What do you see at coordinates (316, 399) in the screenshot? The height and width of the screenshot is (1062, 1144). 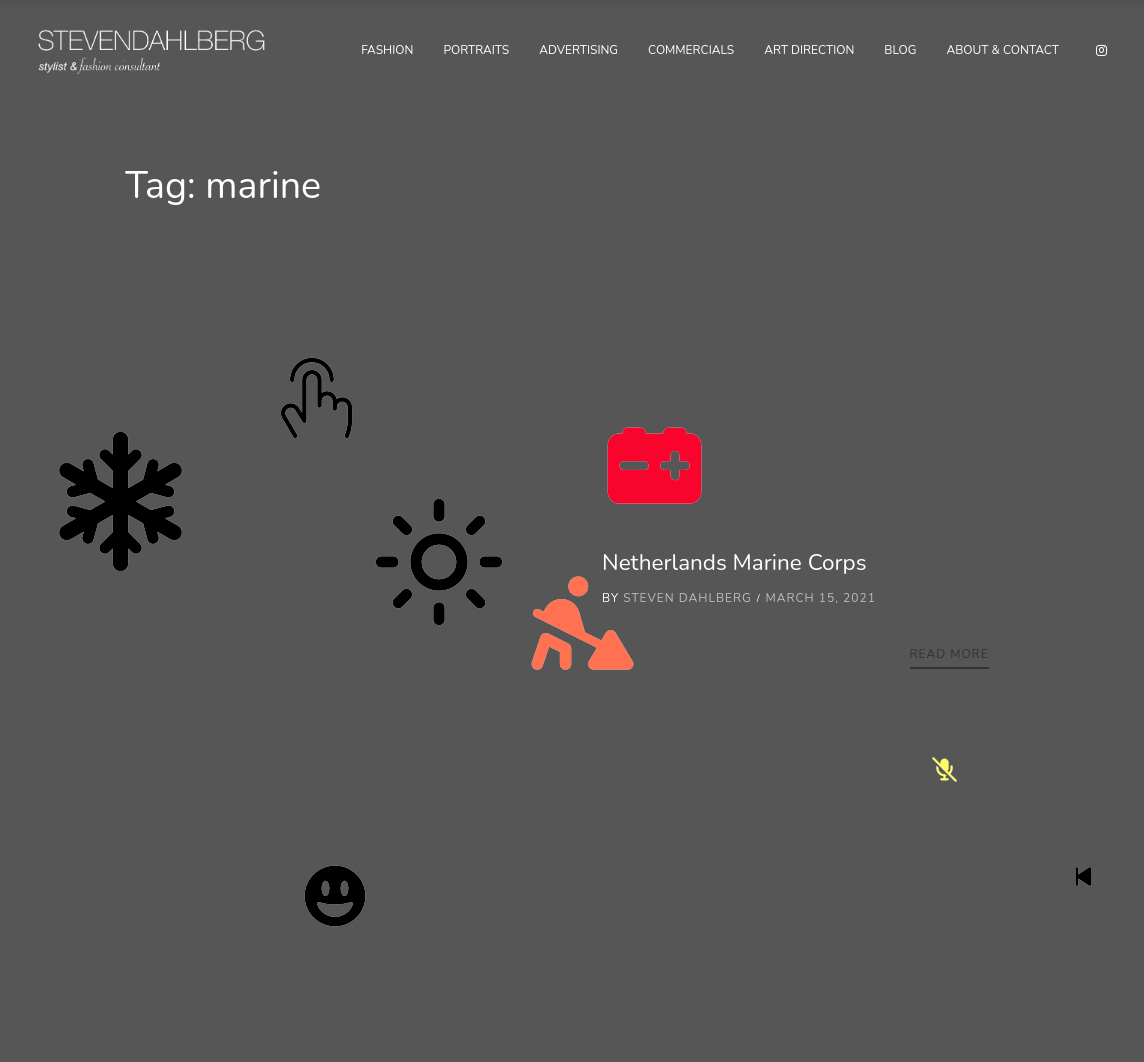 I see `tap to interact with this element` at bounding box center [316, 399].